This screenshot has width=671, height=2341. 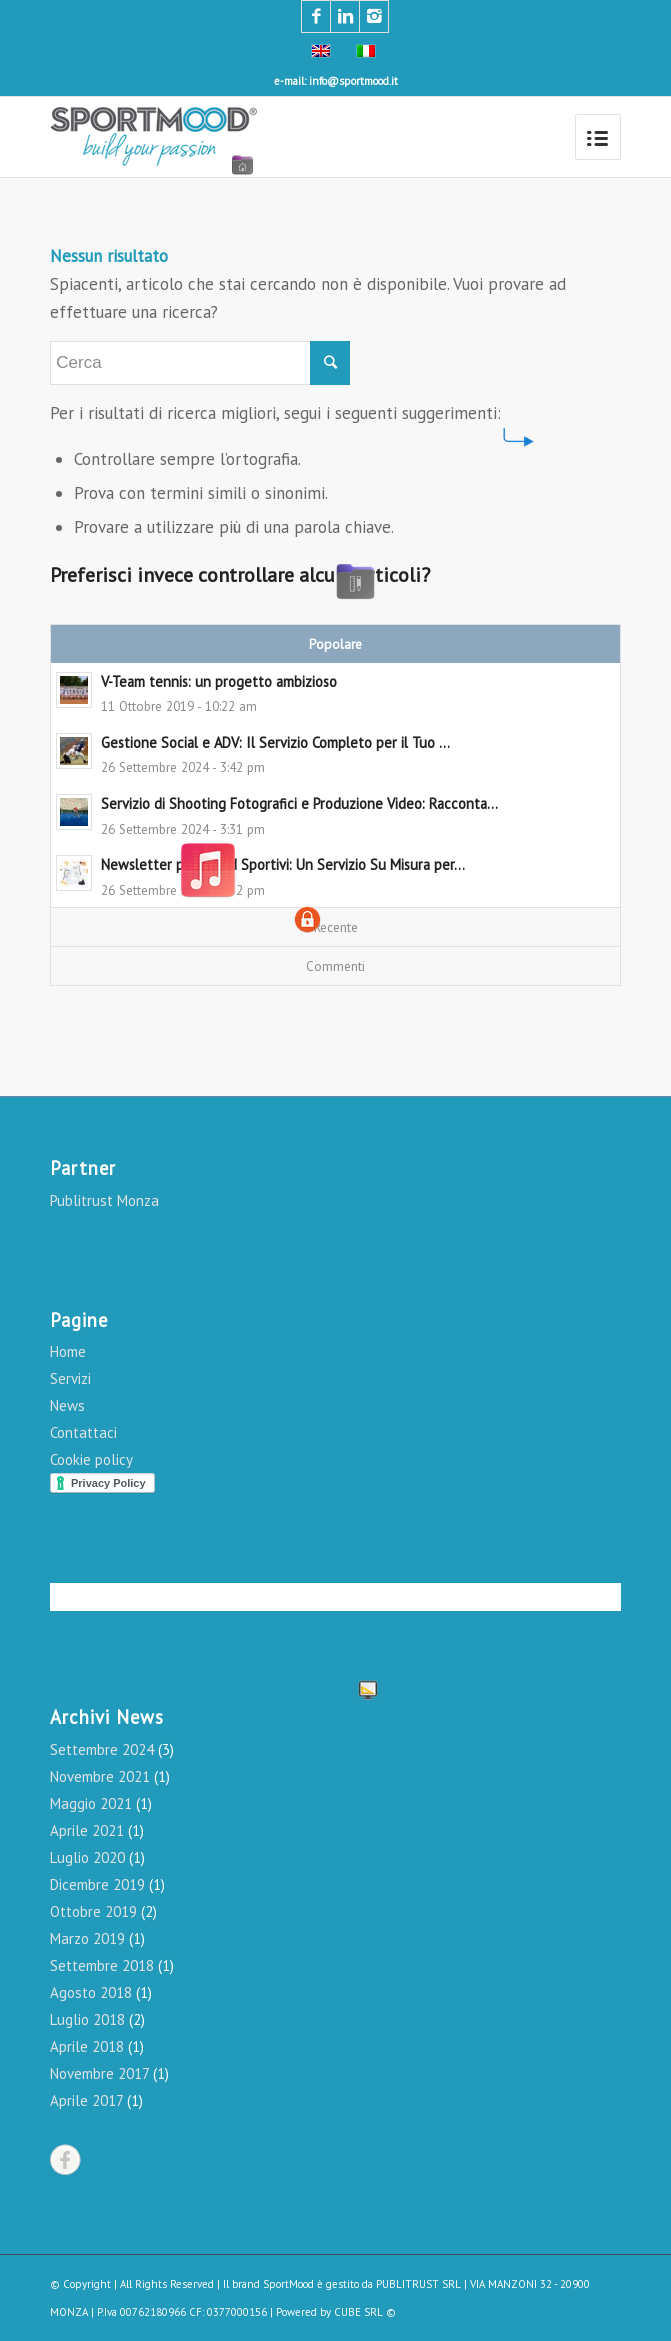 I want to click on open the music player app, so click(x=208, y=870).